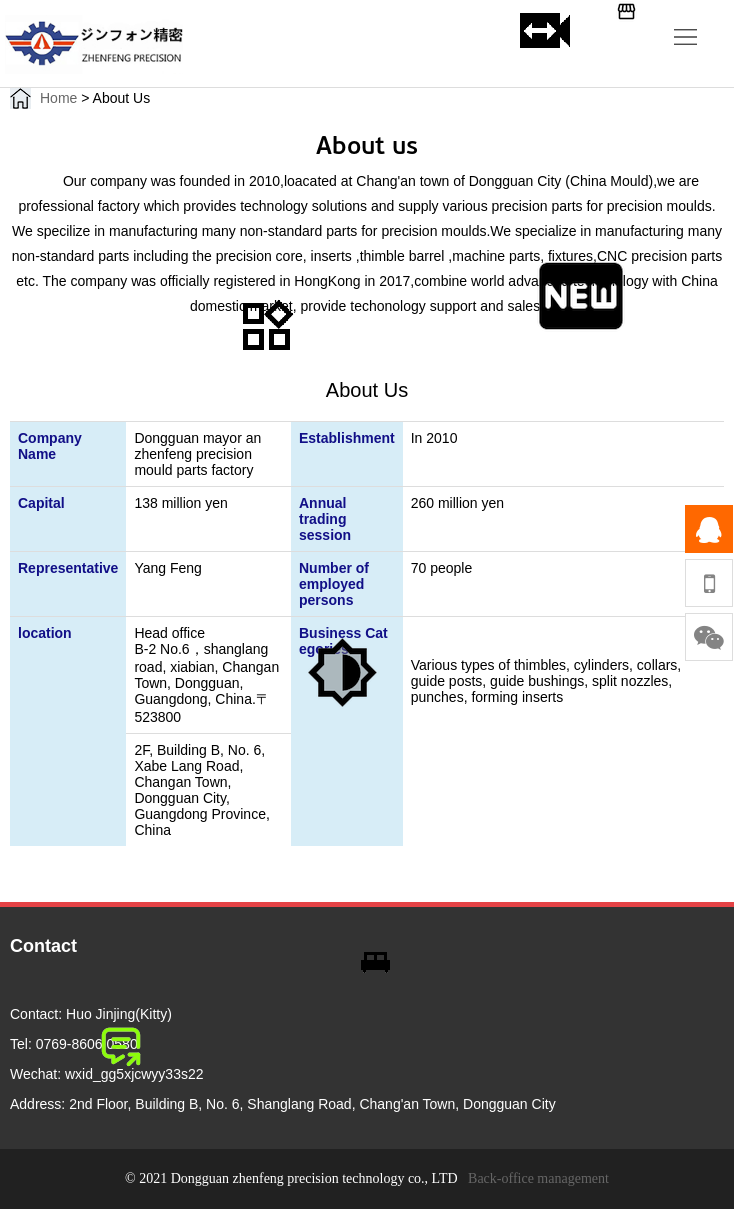  I want to click on view bedroom or sleeping accommodations, so click(375, 962).